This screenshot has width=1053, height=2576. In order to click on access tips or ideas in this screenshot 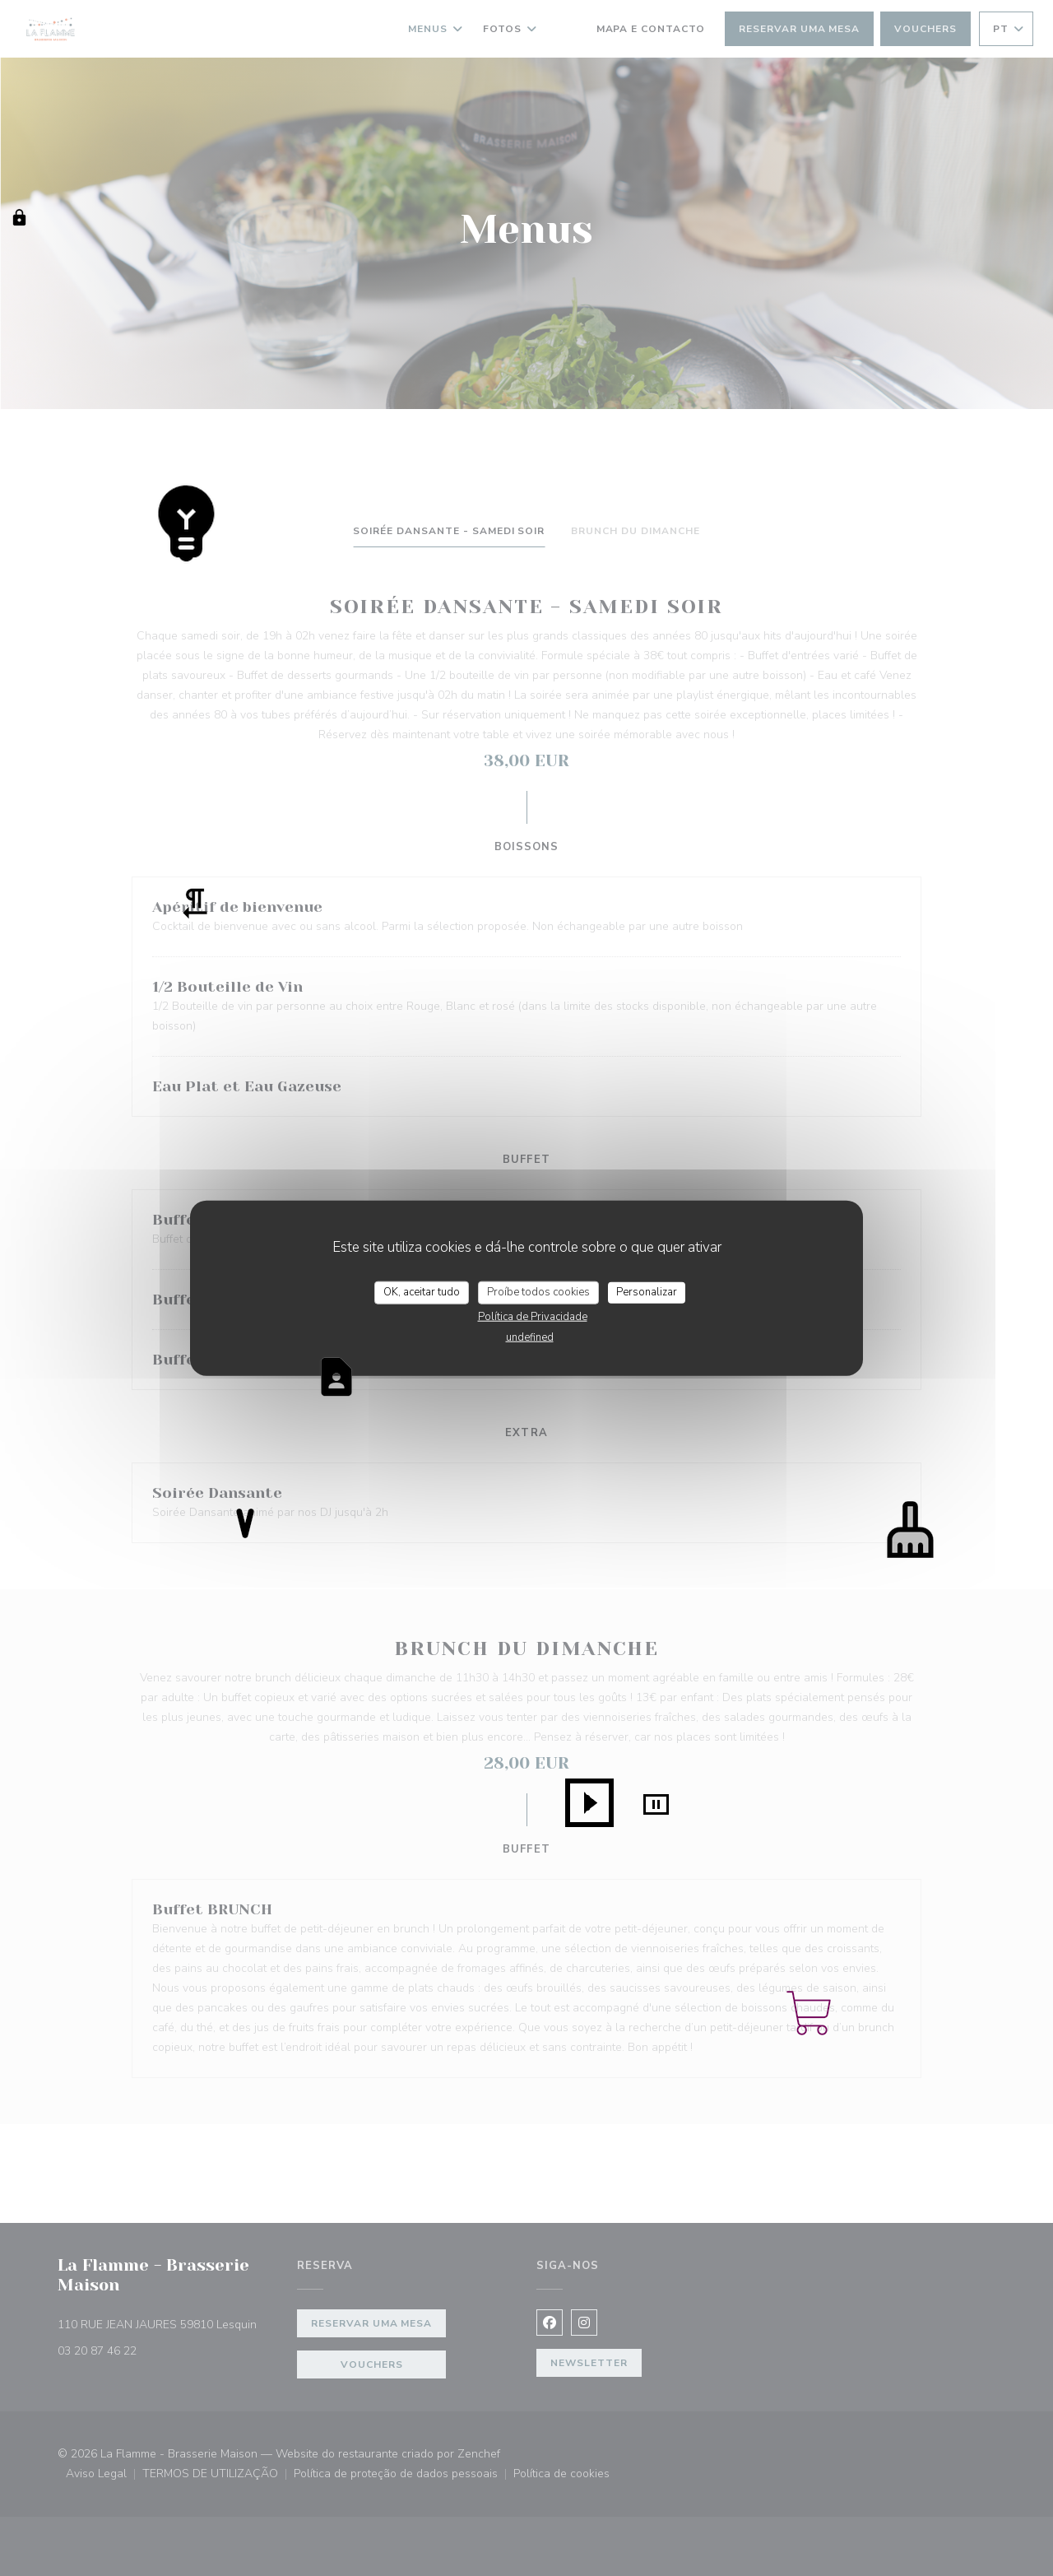, I will do `click(186, 521)`.